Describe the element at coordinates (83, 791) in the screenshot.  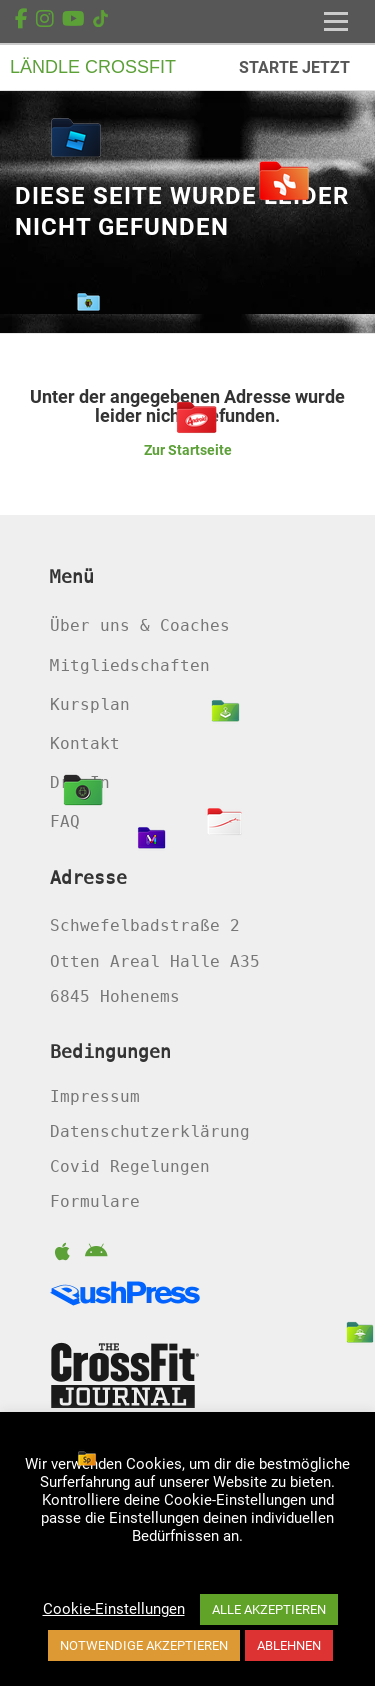
I see `open android oreo system files folder` at that location.